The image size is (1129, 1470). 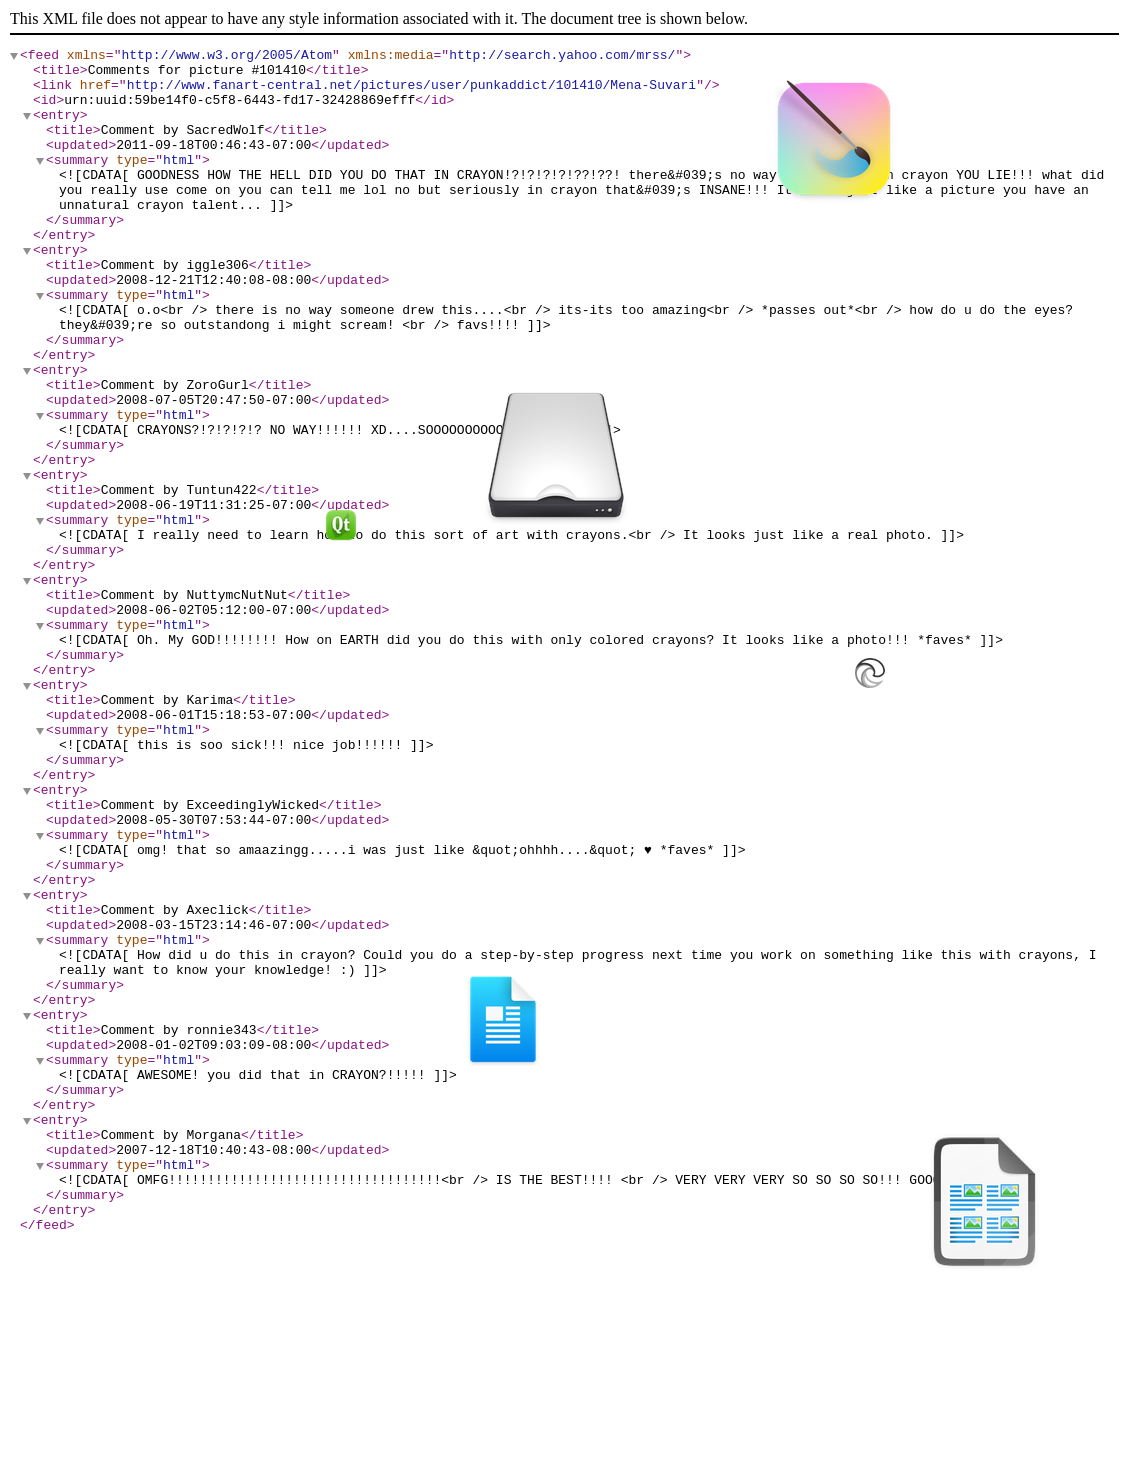 I want to click on libreoffice master document file type, so click(x=984, y=1201).